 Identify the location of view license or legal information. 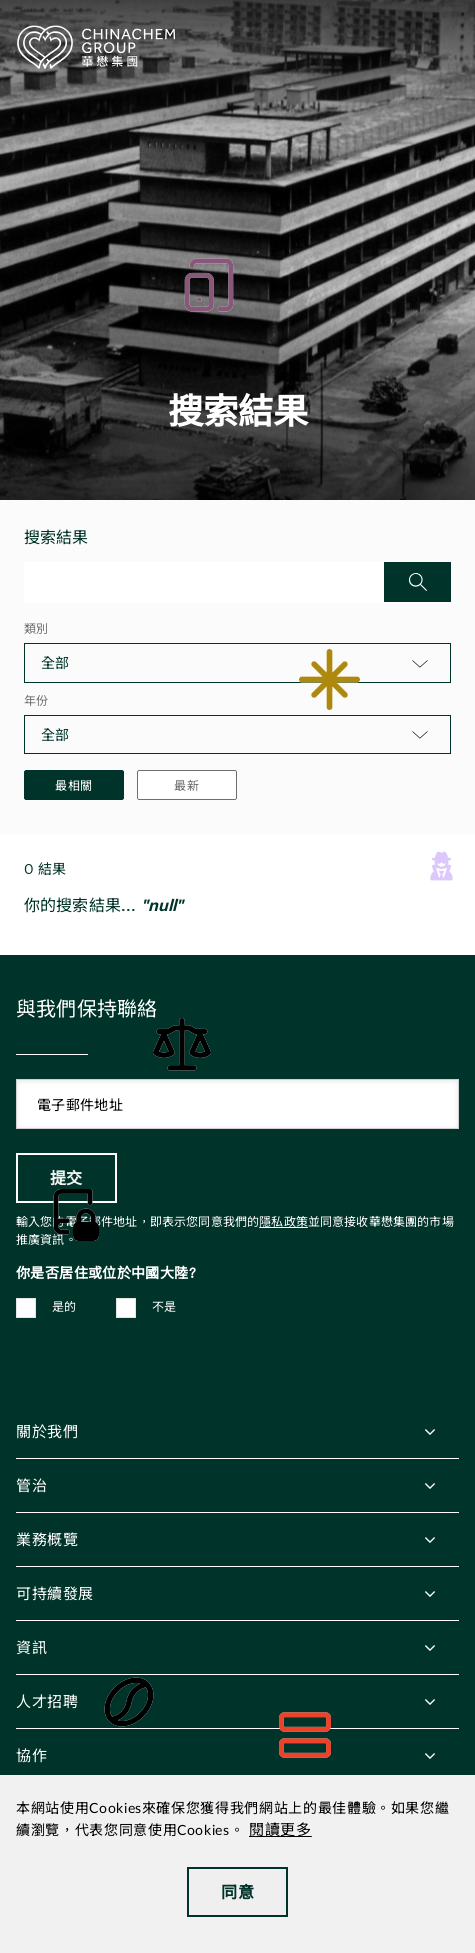
(182, 1047).